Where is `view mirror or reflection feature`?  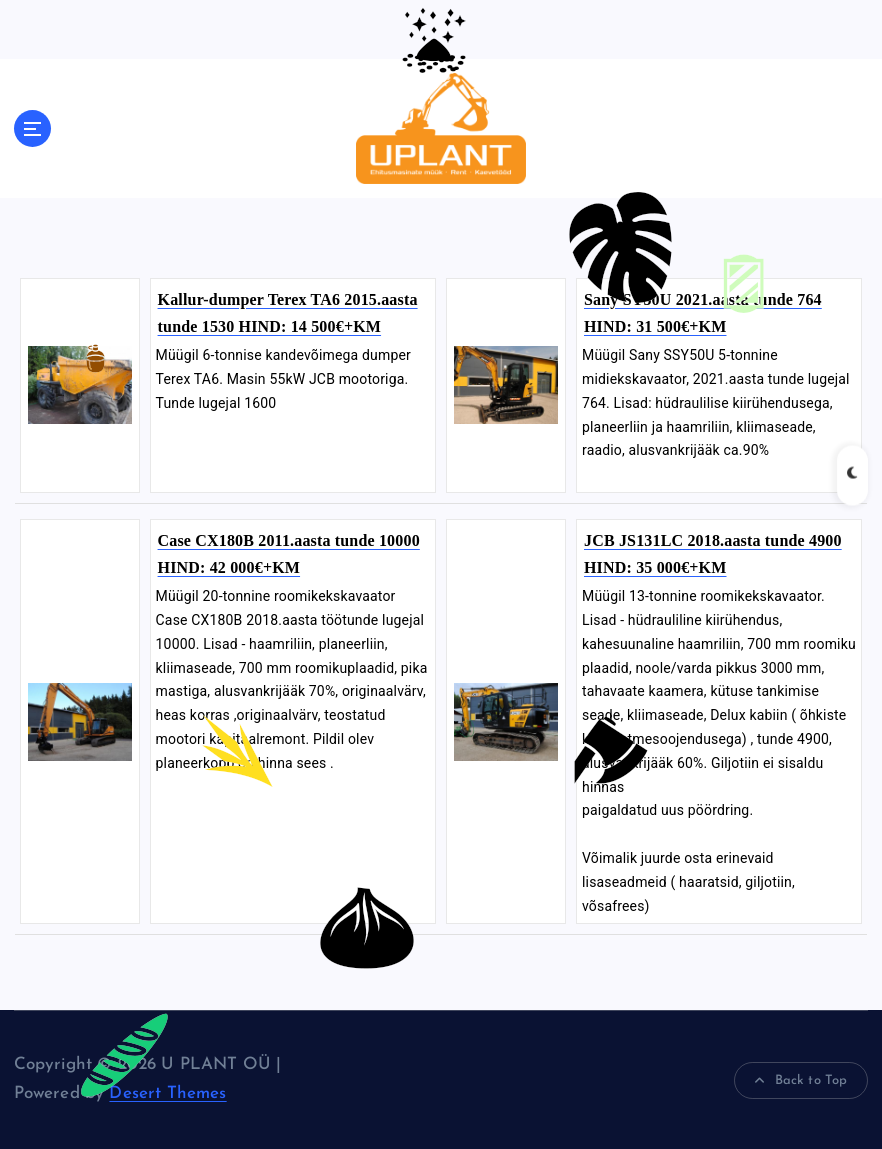
view mirror or reflection feature is located at coordinates (743, 283).